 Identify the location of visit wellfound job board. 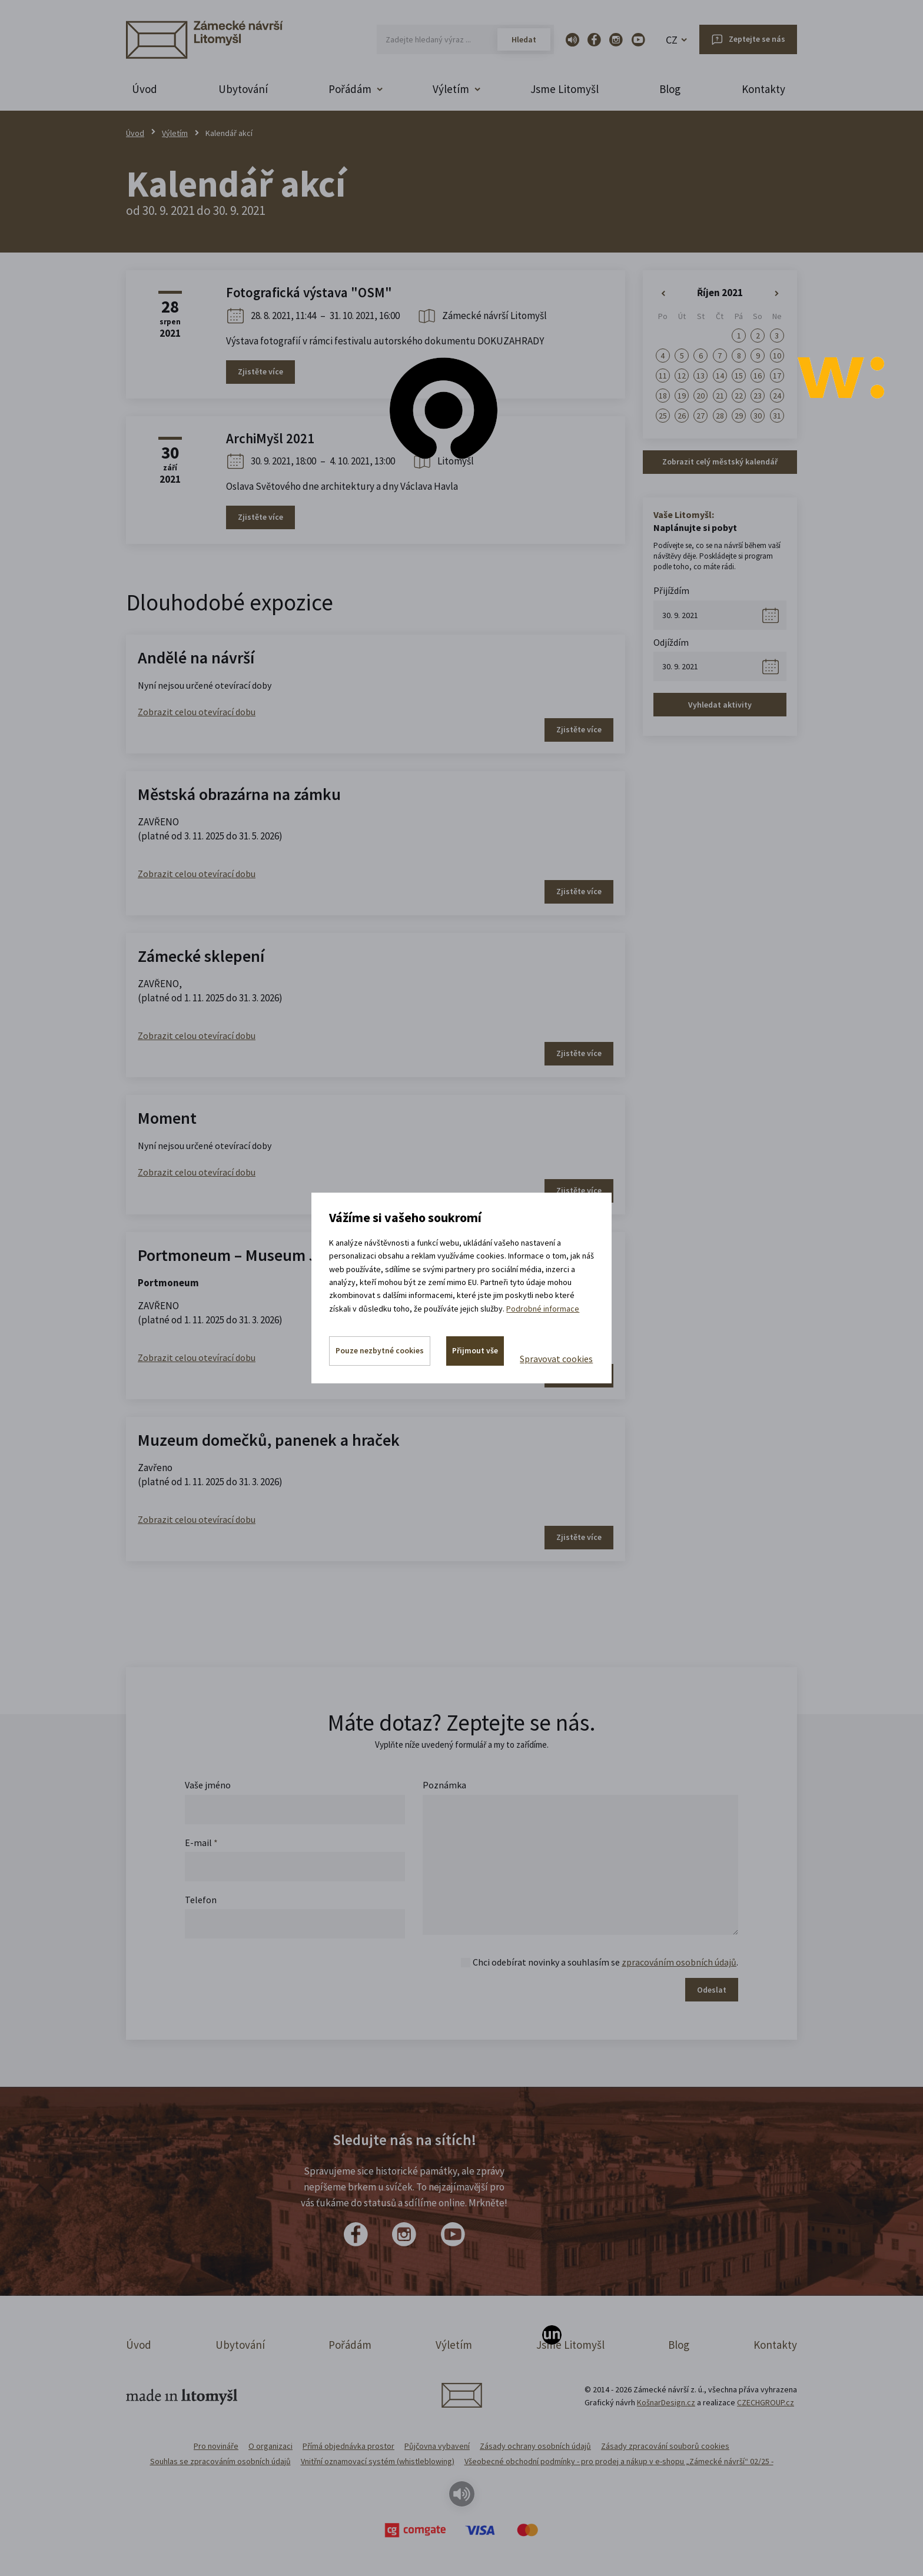
(841, 377).